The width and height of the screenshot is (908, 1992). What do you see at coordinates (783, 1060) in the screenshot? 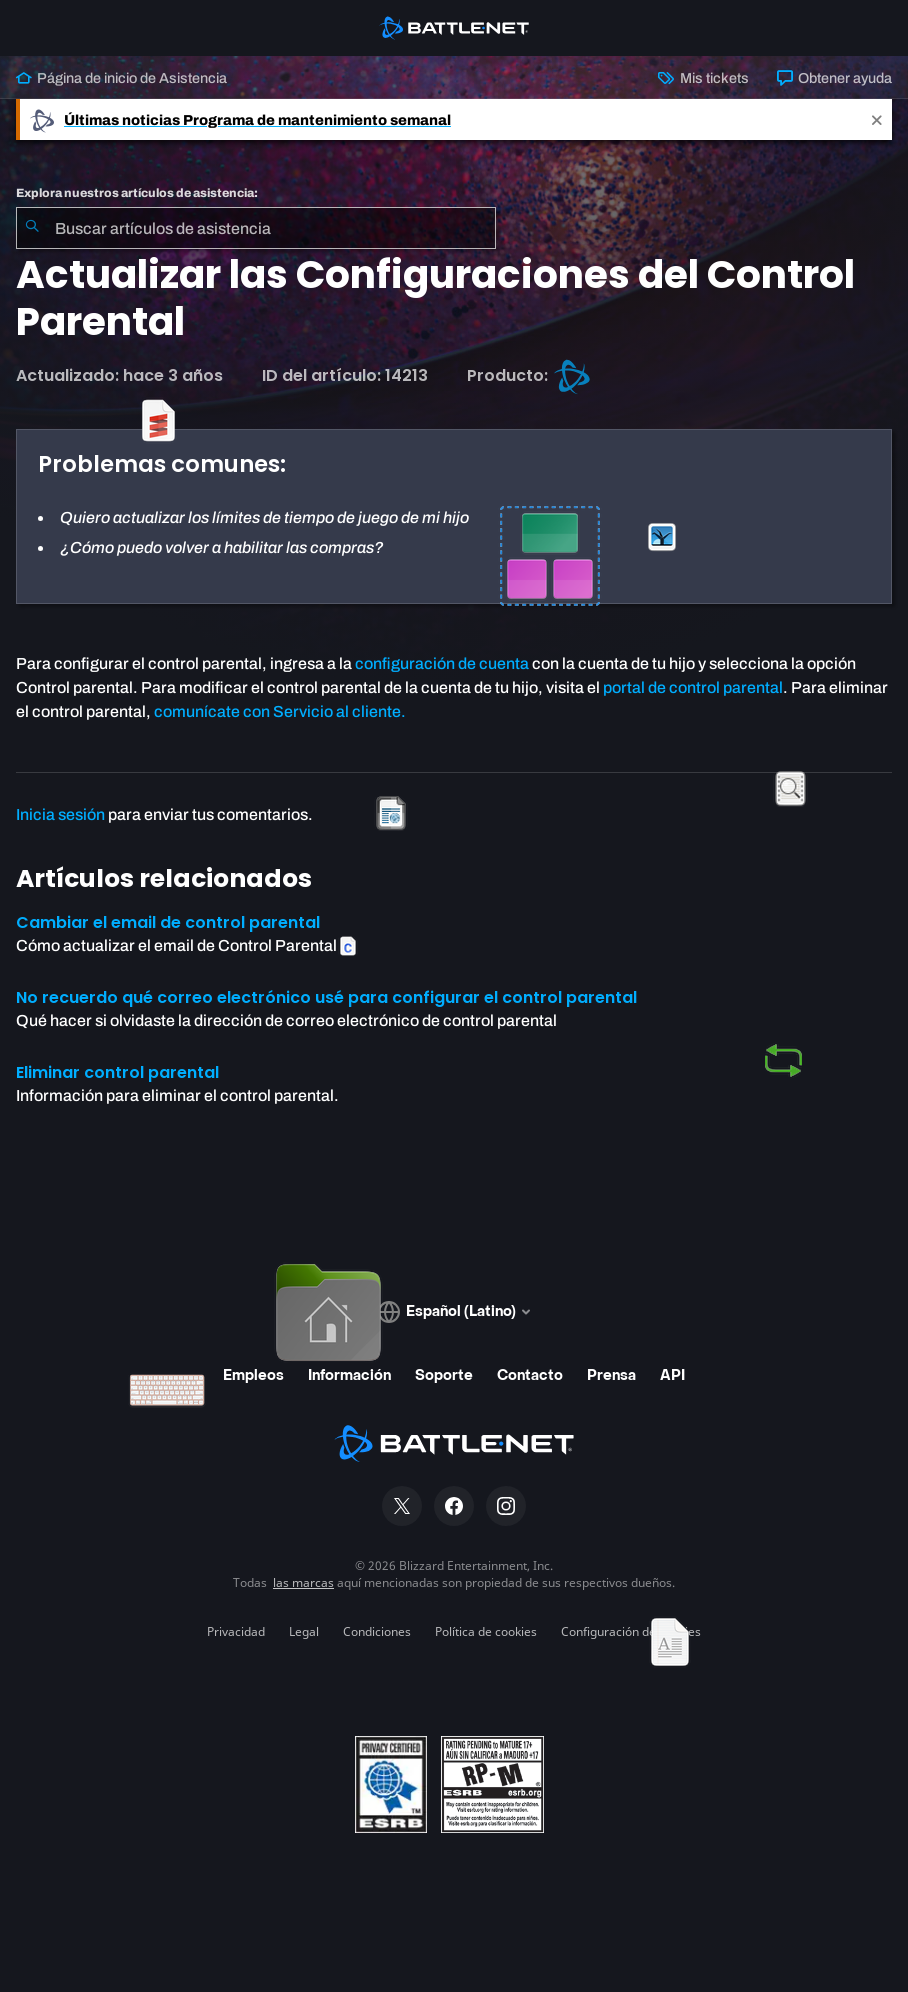
I see `sync or refresh email messages` at bounding box center [783, 1060].